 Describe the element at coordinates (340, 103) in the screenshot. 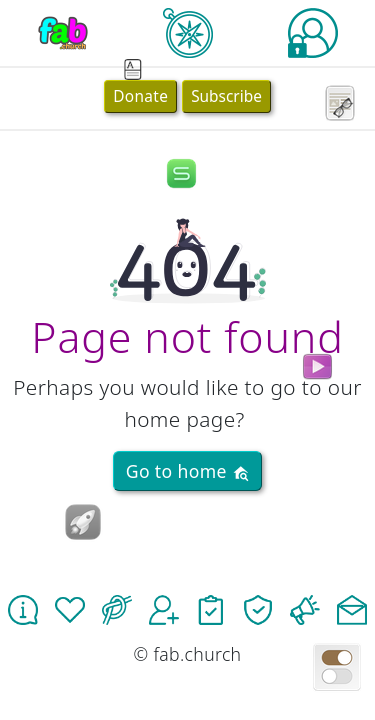

I see `open the documents app` at that location.